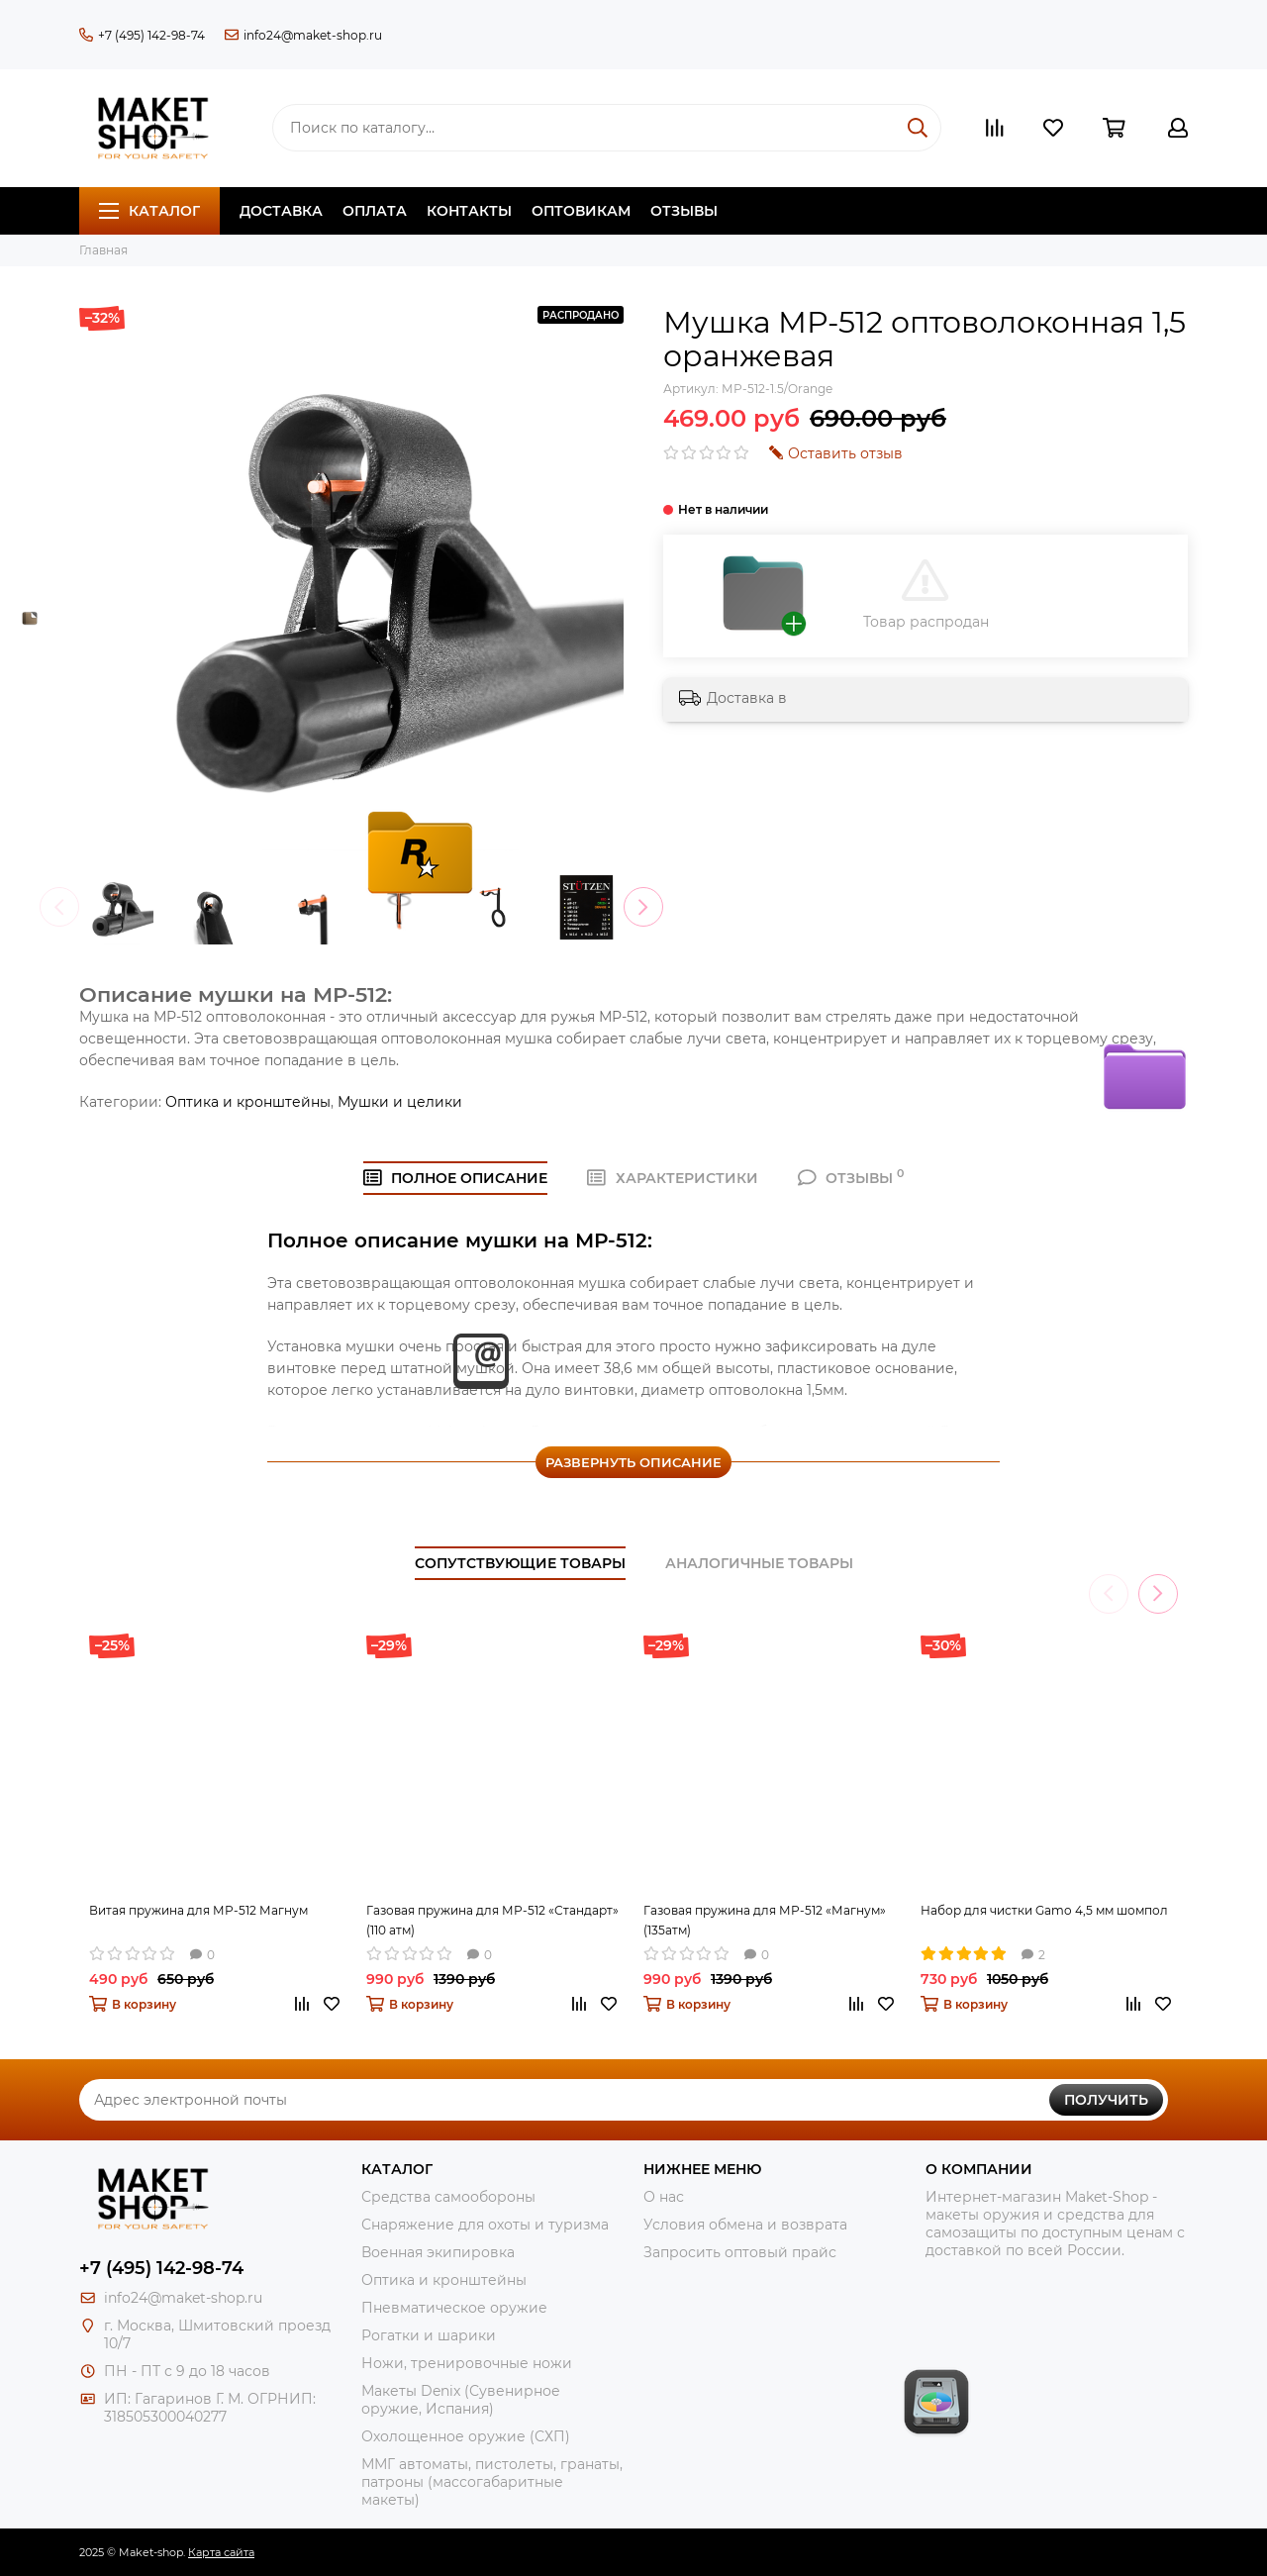 Image resolution: width=1267 pixels, height=2576 pixels. I want to click on open a folder to view its contents, so click(1144, 1076).